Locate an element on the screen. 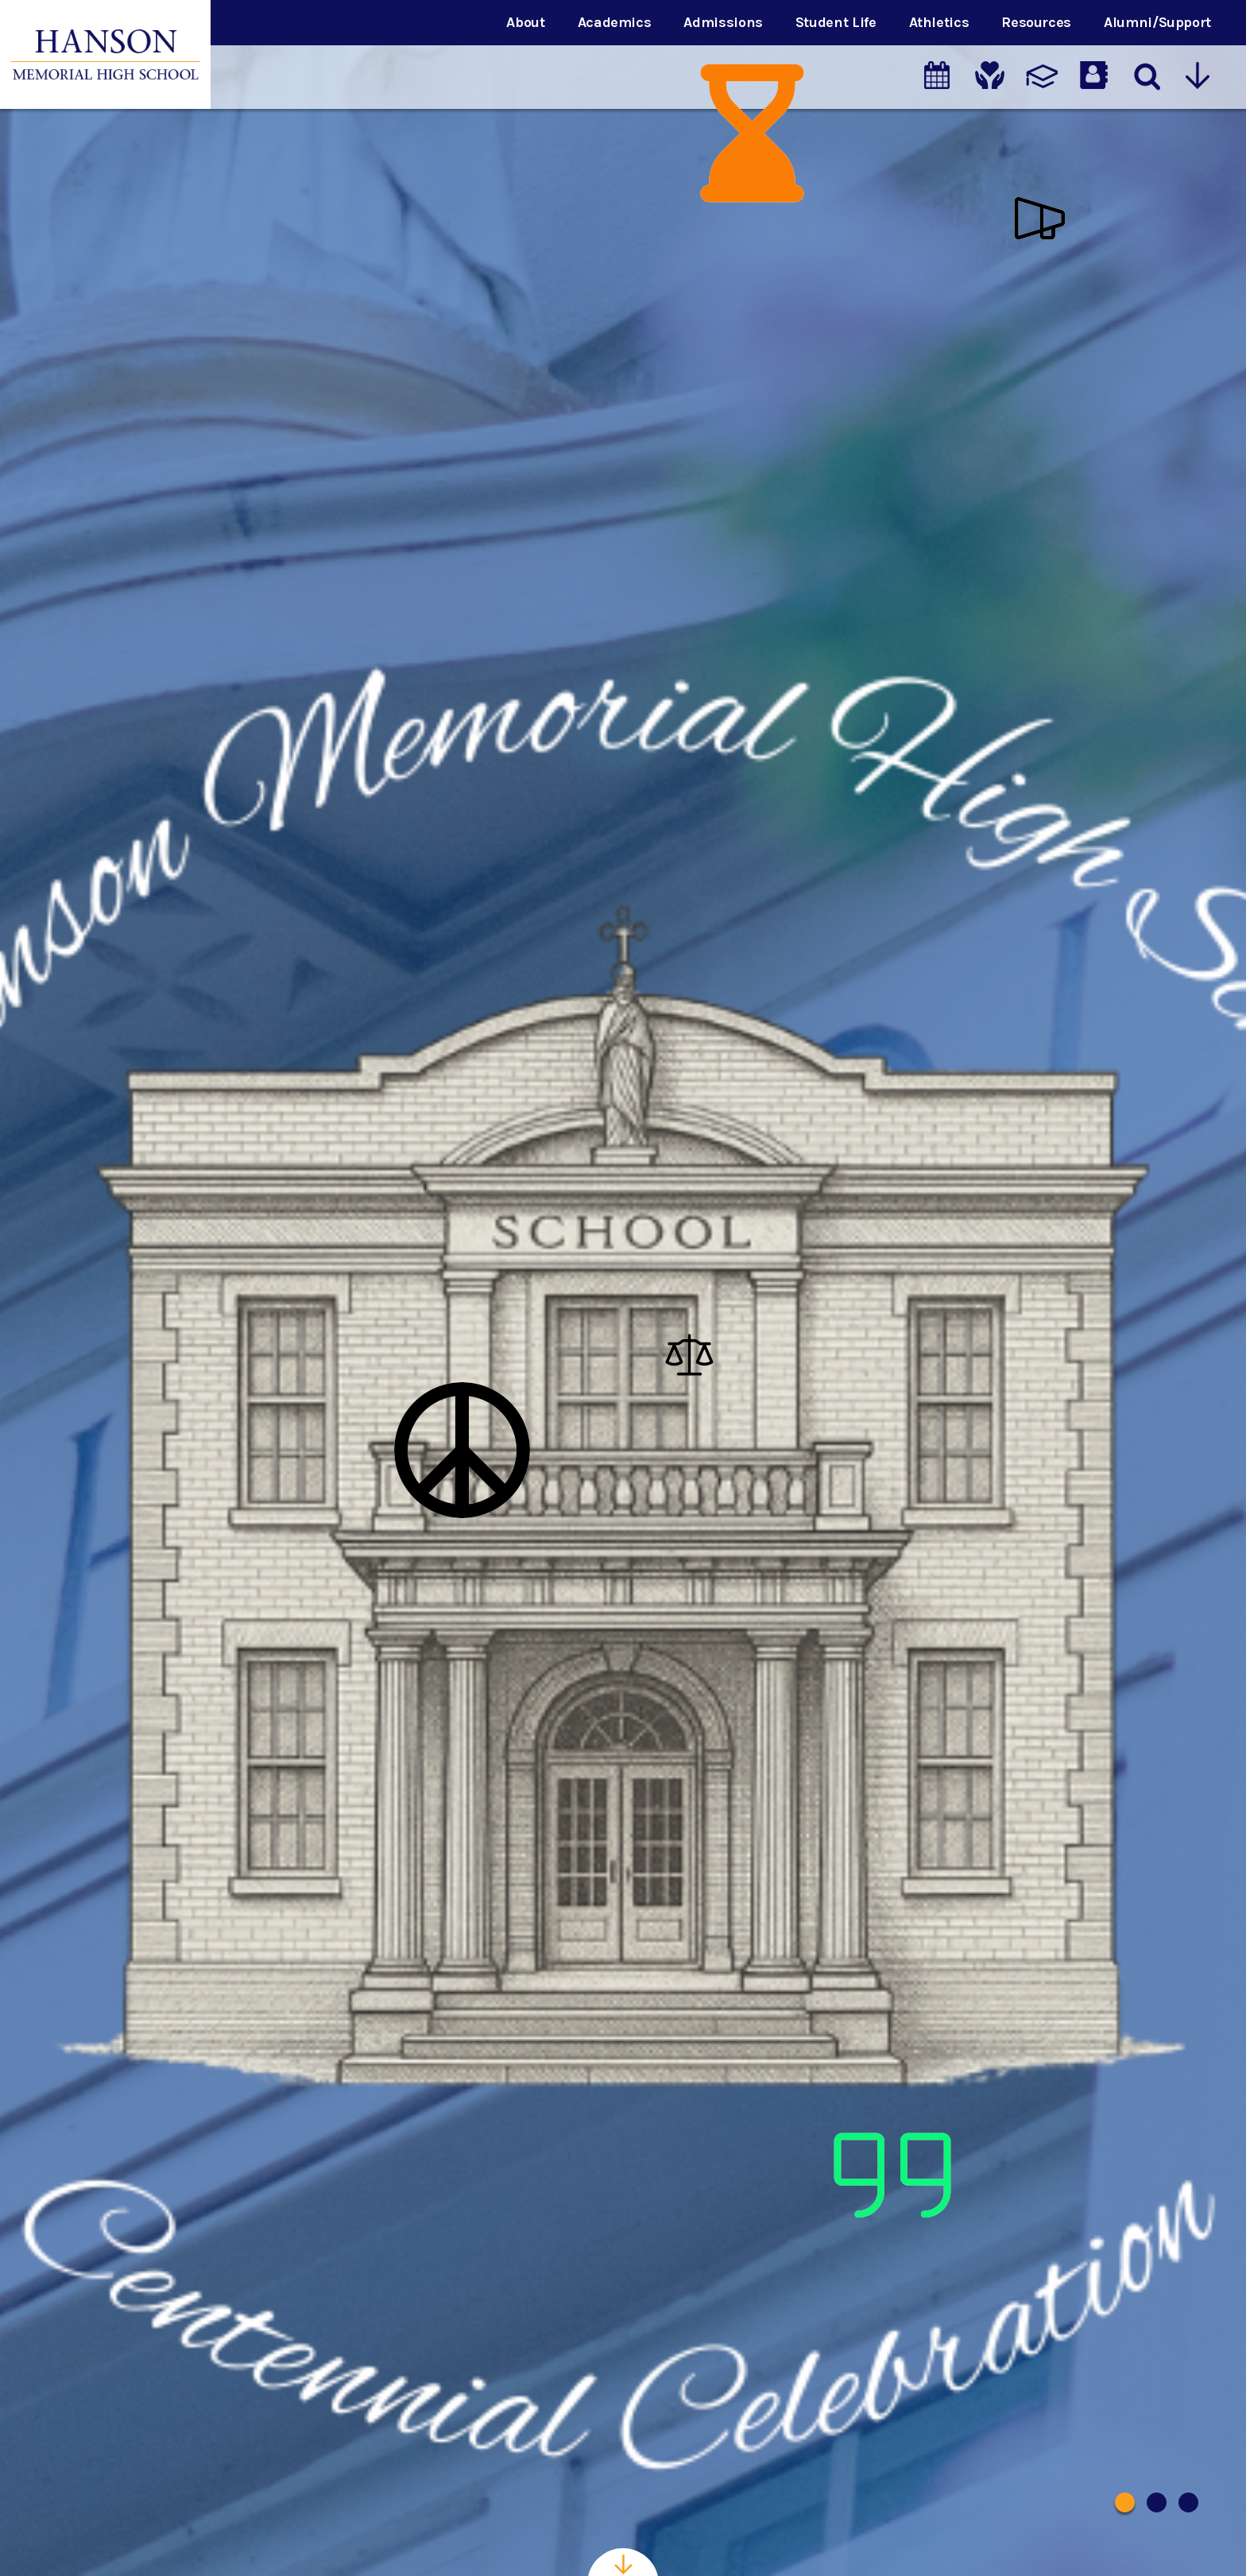  indicates time remaining or countdown in progress is located at coordinates (752, 133).